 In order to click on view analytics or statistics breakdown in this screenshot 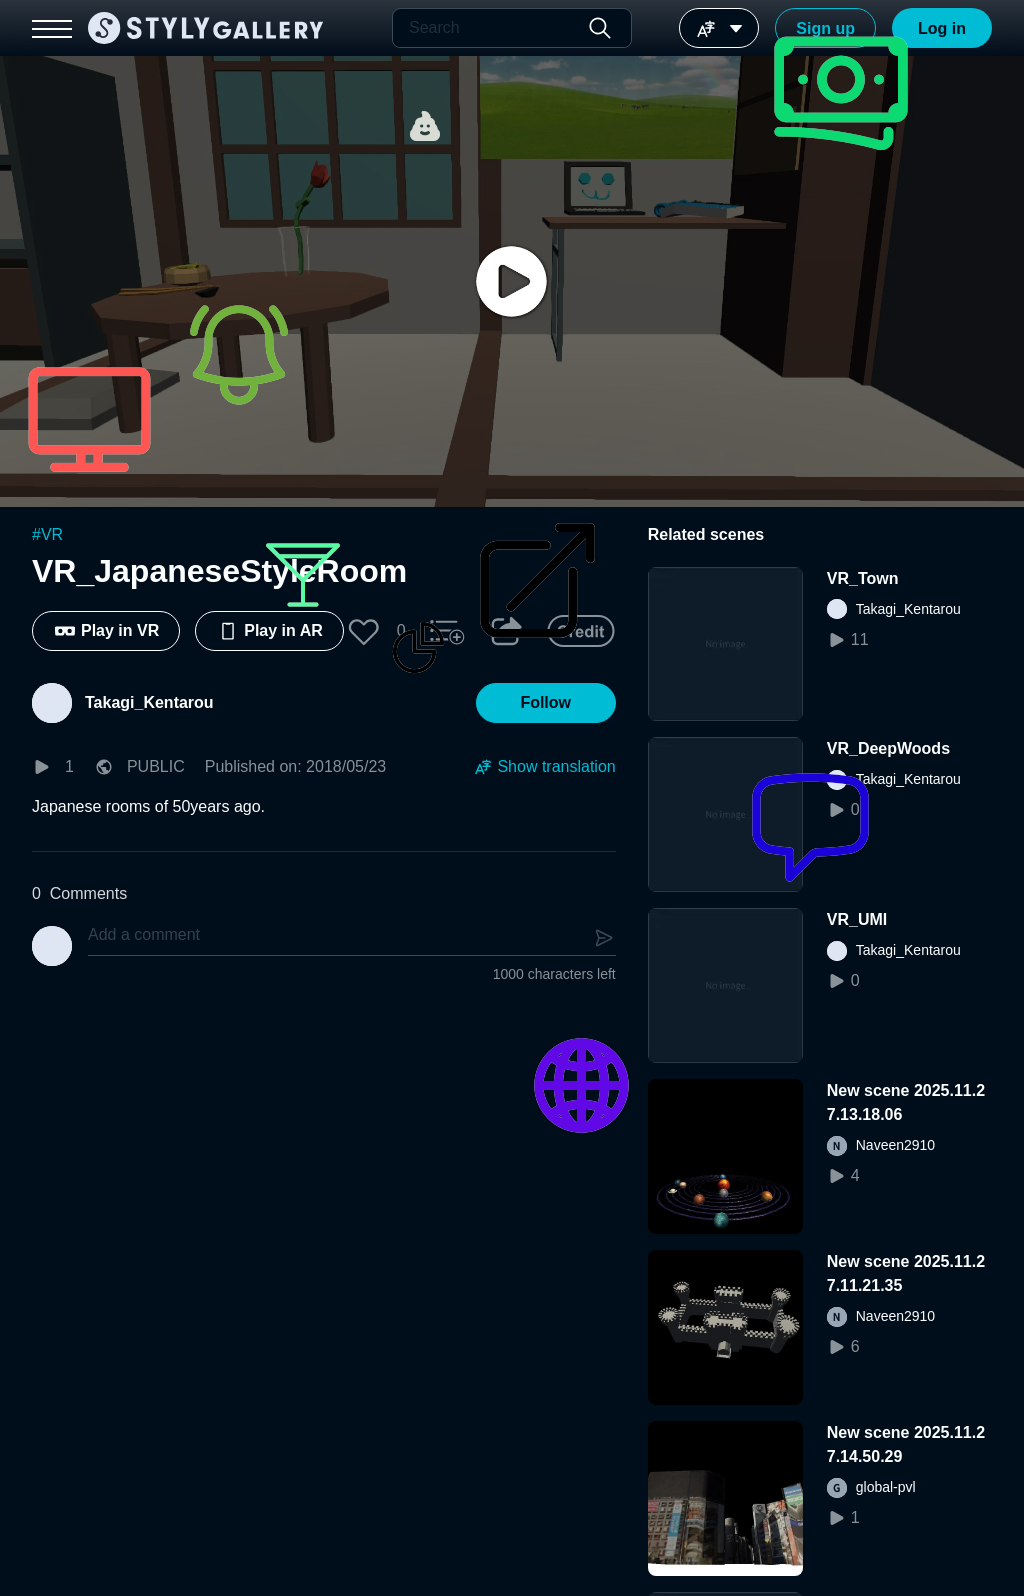, I will do `click(418, 647)`.